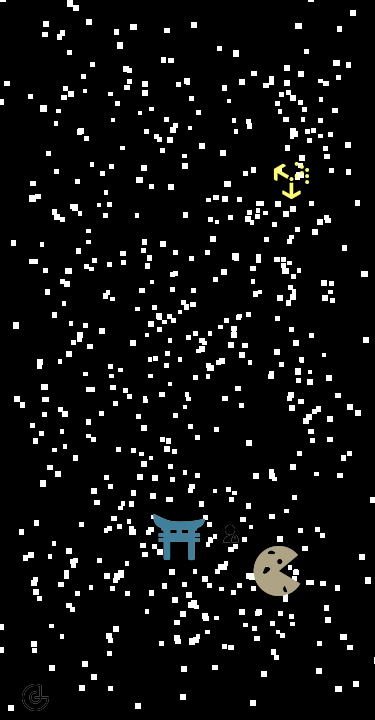 This screenshot has width=375, height=720. I want to click on jinja templating engine logo, so click(179, 537).